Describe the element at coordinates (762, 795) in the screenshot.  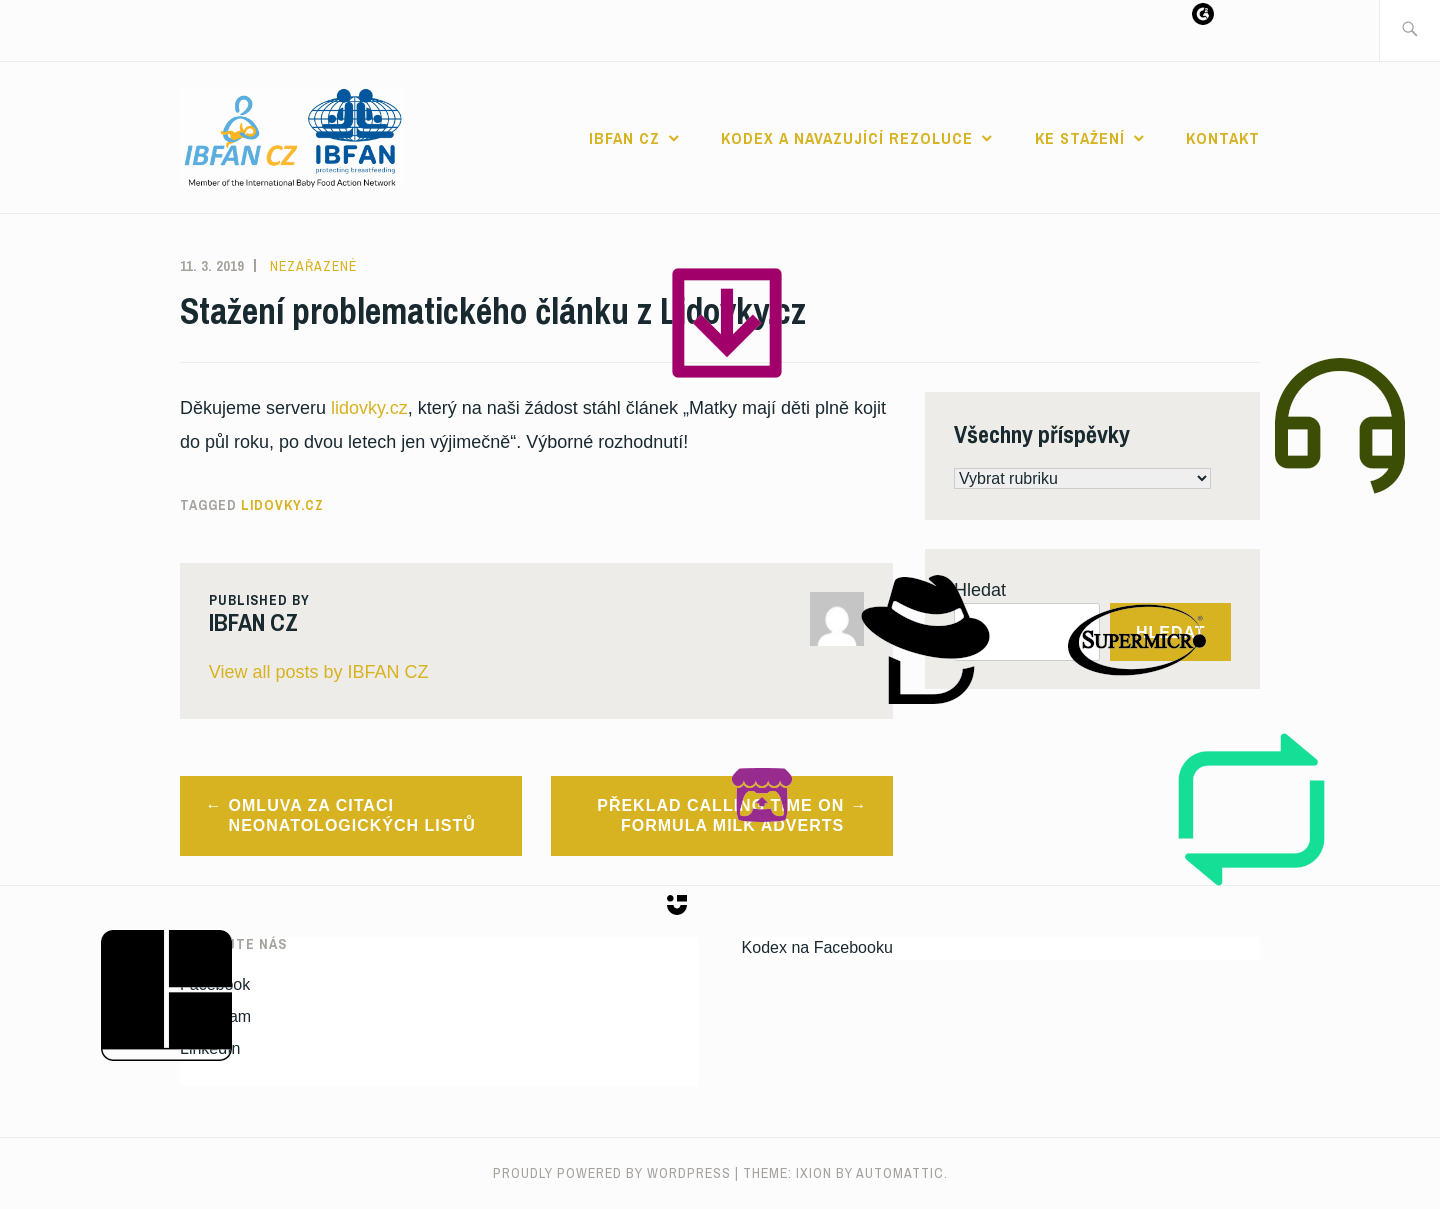
I see `visit itch.io indie game marketplace` at that location.